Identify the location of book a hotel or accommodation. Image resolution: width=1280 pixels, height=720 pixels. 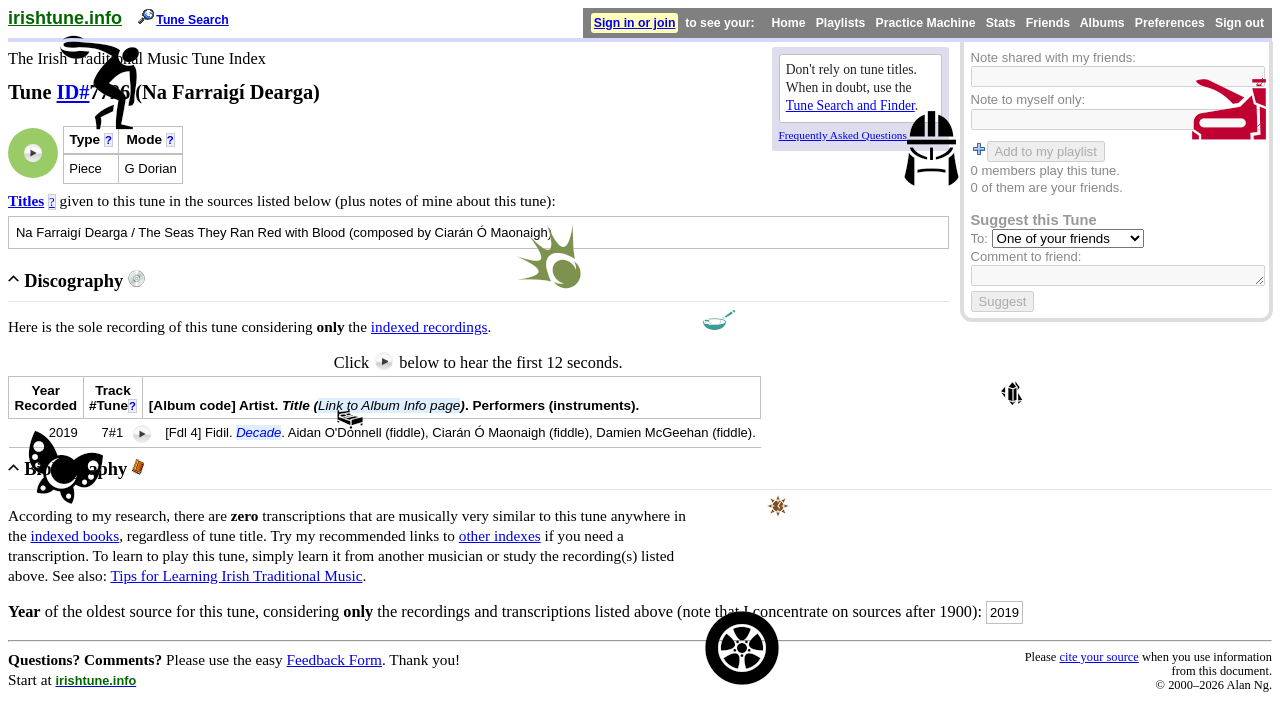
(350, 419).